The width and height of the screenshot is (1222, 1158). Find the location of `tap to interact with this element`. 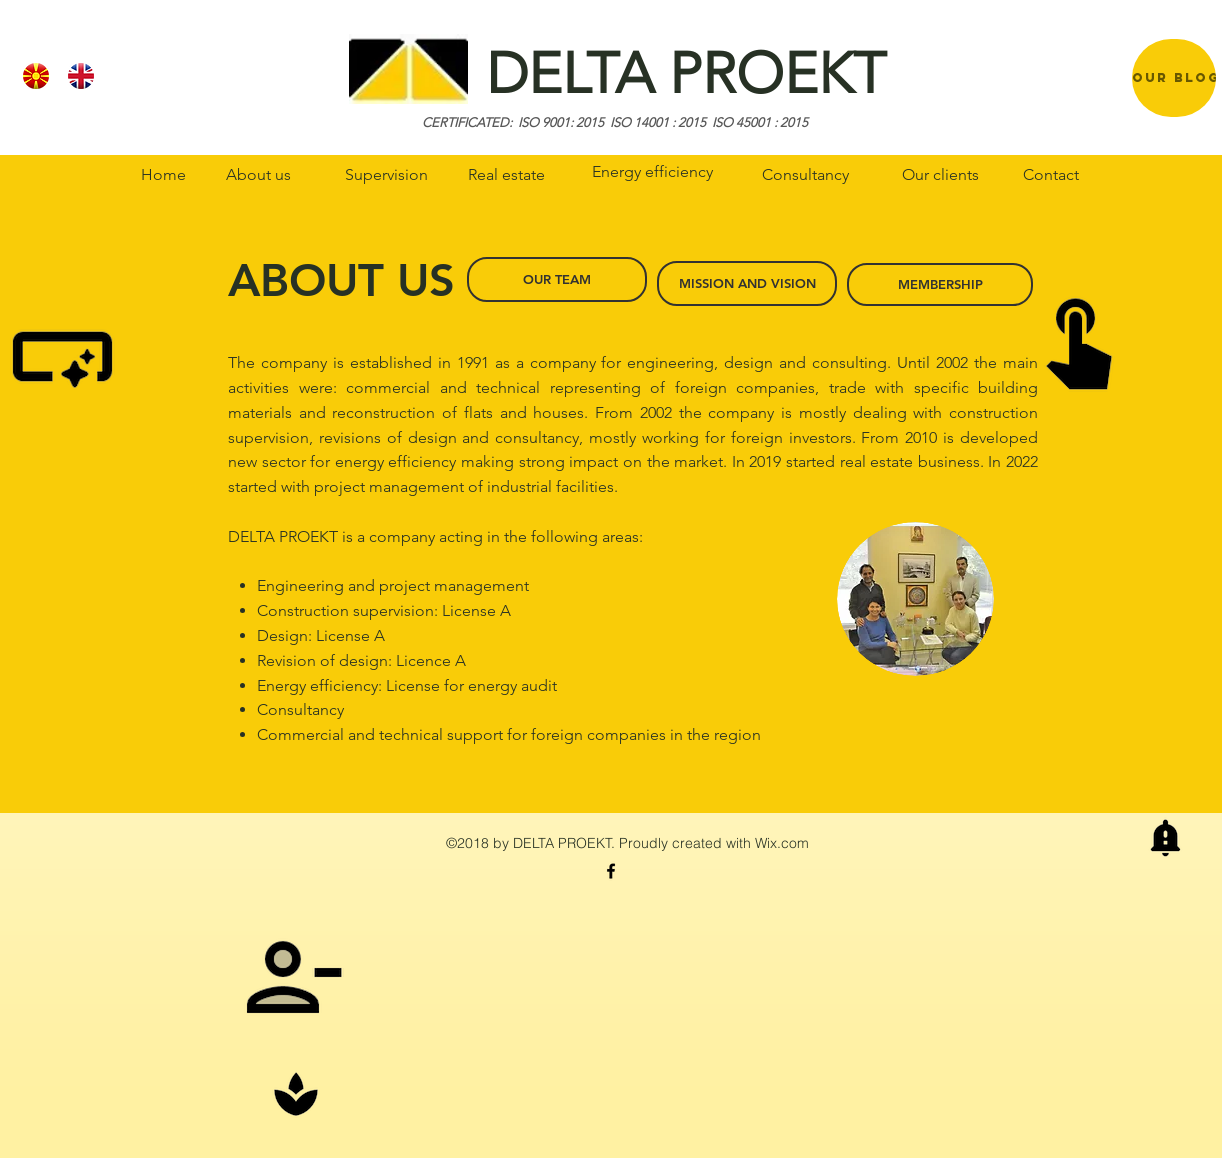

tap to interact with this element is located at coordinates (1081, 346).